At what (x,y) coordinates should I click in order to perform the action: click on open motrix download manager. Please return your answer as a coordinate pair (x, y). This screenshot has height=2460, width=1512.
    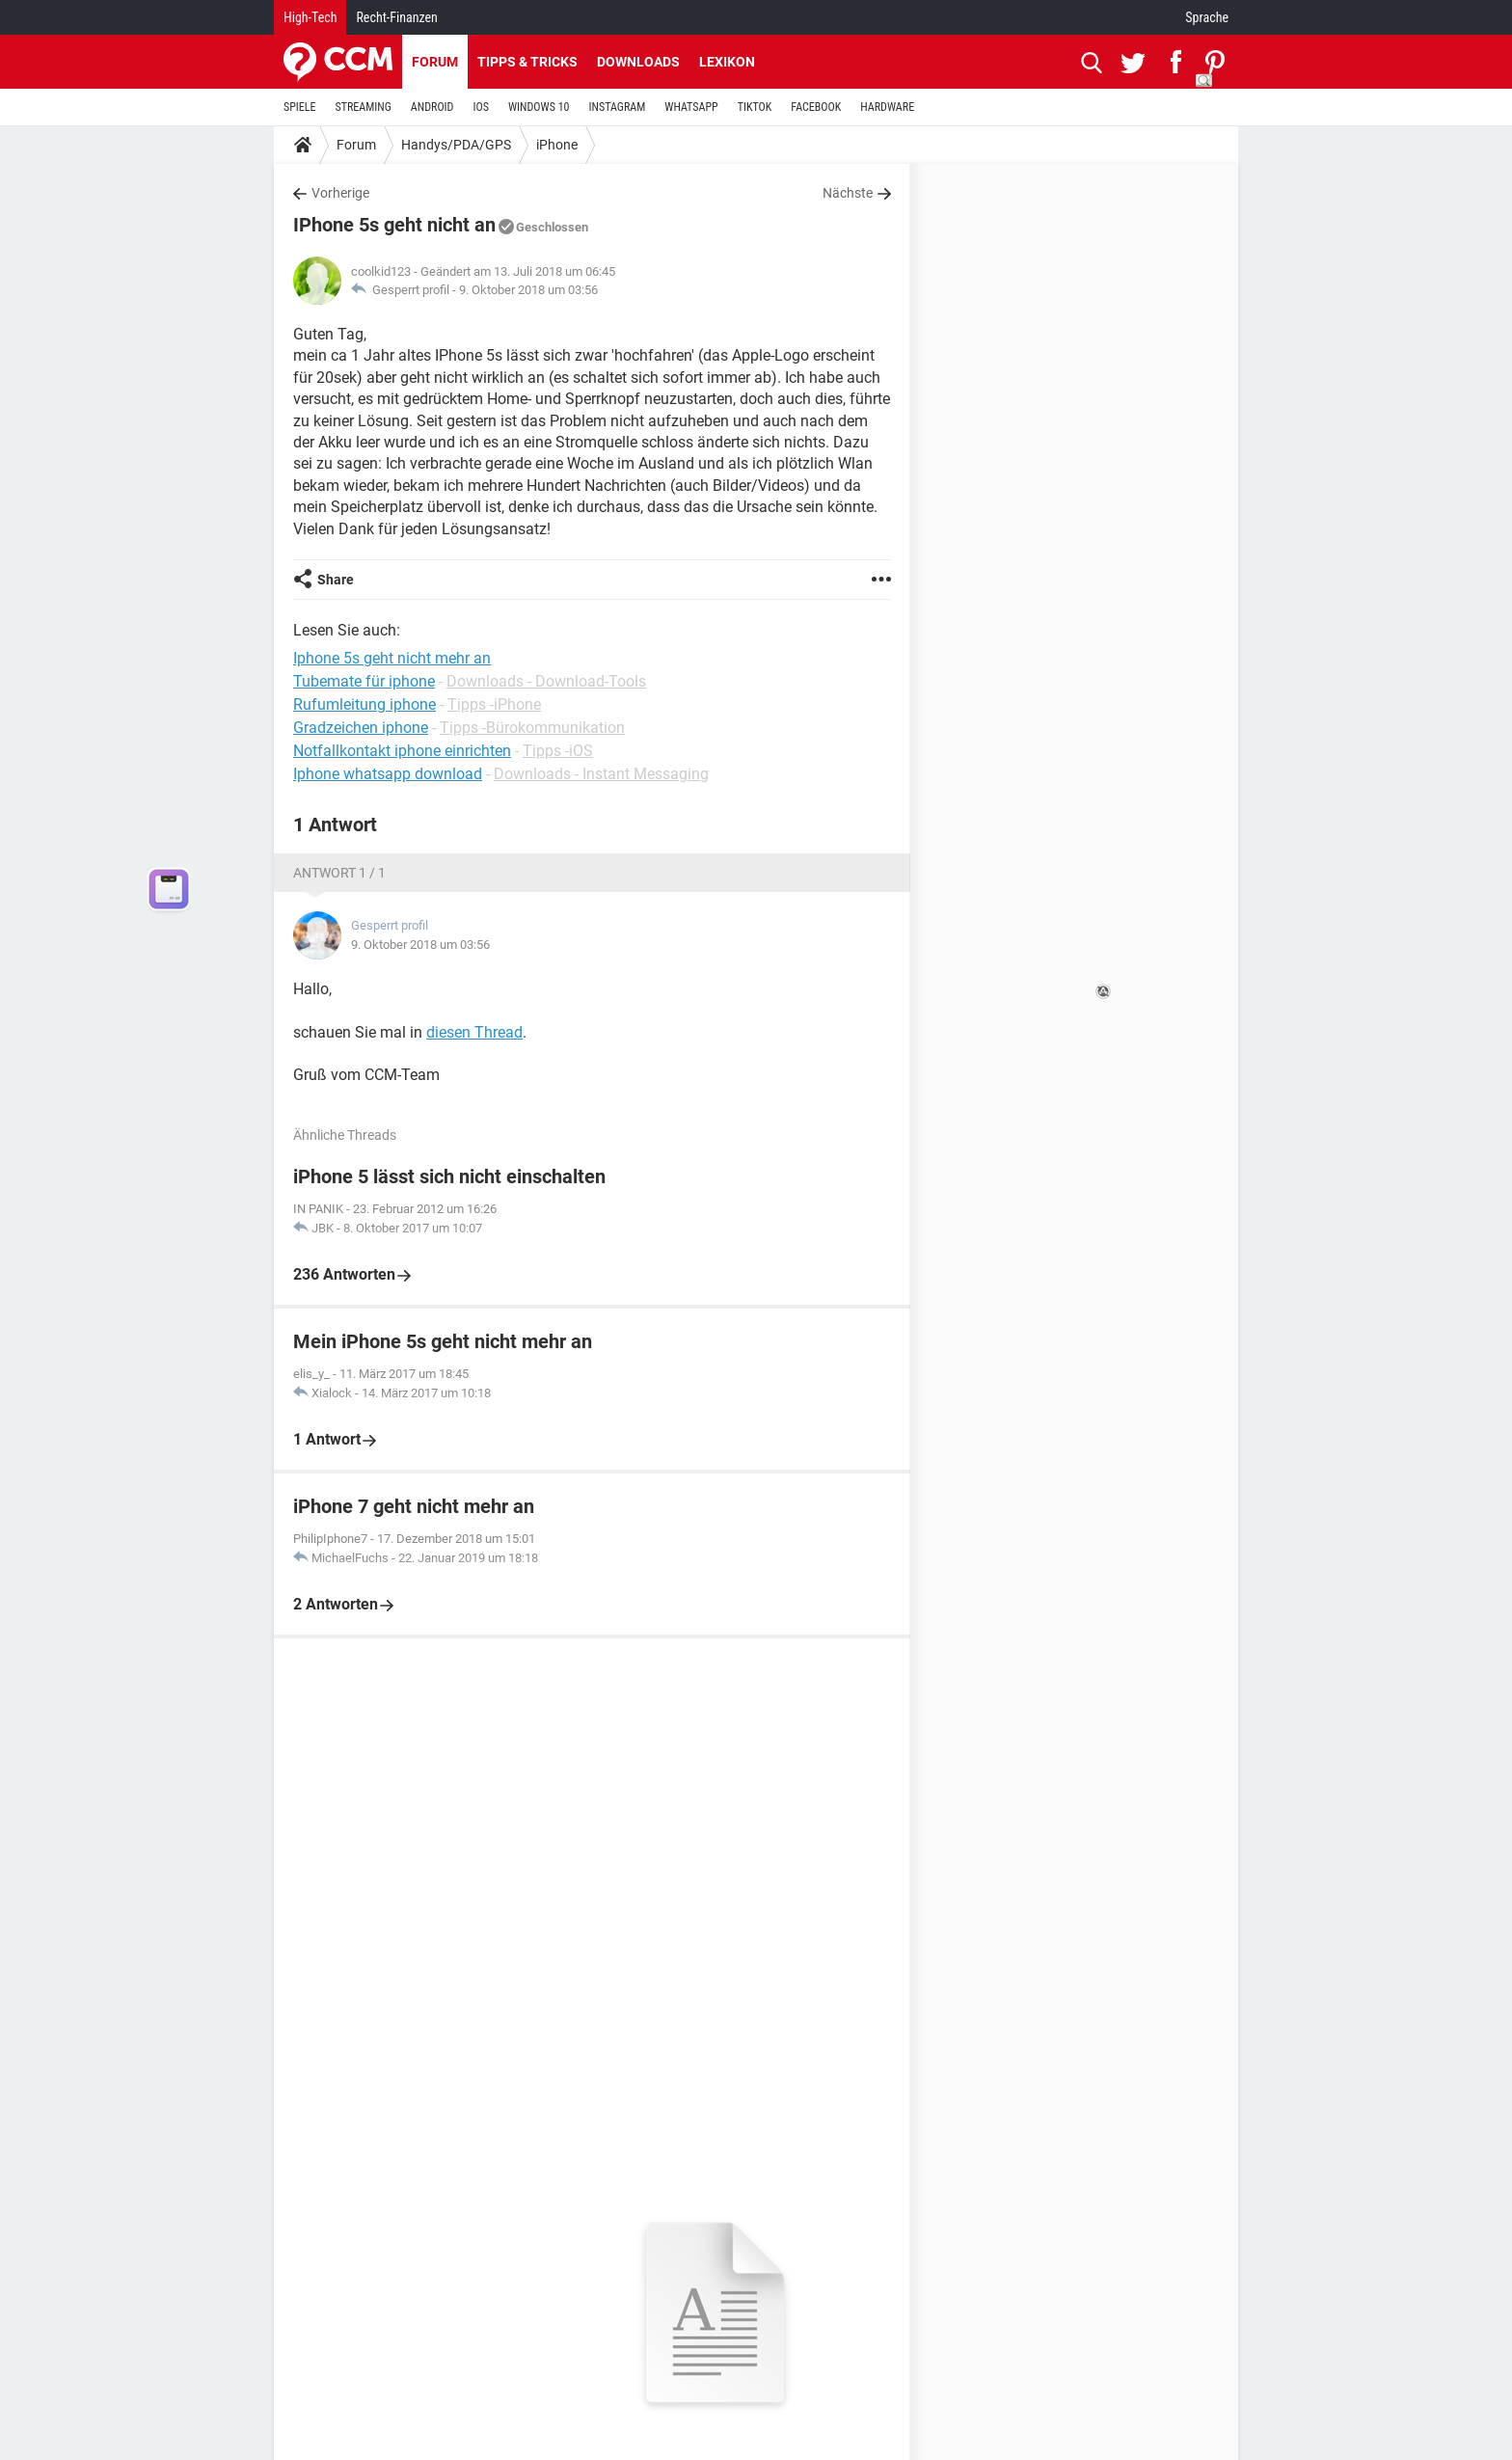
    Looking at the image, I should click on (169, 889).